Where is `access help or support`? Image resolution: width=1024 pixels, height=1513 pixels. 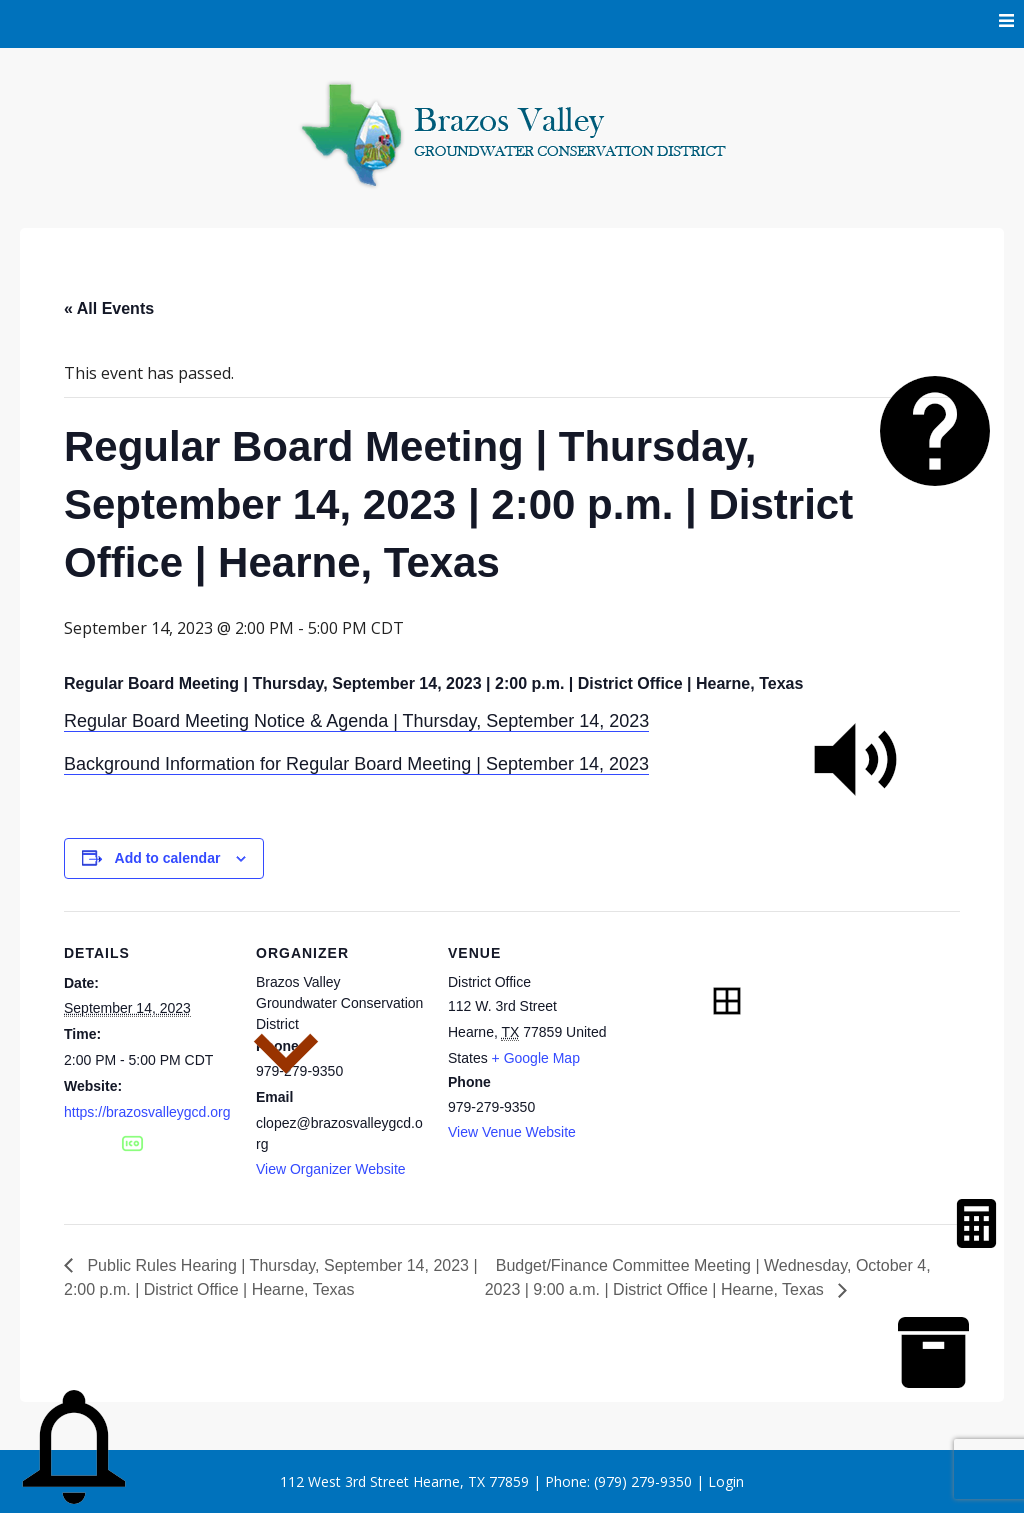
access help or support is located at coordinates (935, 431).